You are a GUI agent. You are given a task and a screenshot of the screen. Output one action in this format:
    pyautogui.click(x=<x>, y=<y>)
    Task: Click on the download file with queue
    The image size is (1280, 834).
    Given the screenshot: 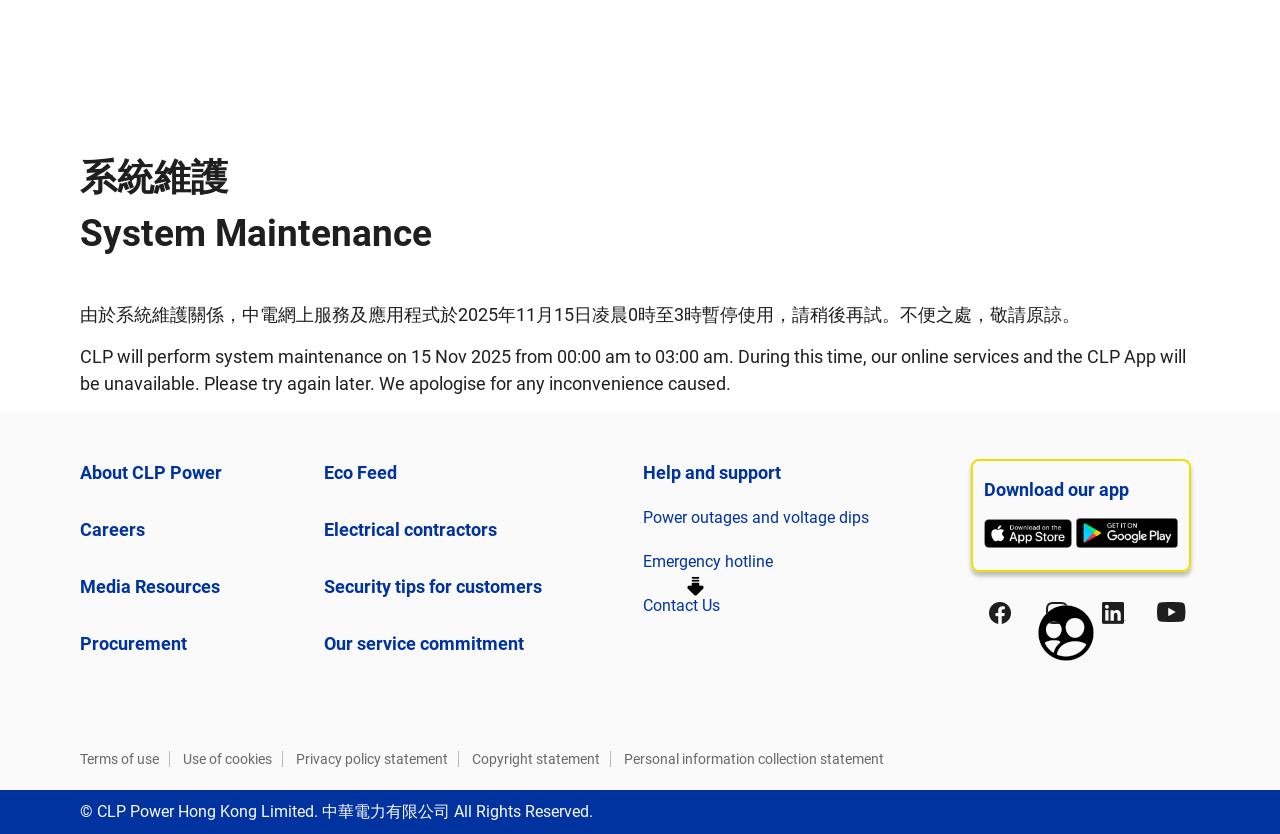 What is the action you would take?
    pyautogui.click(x=695, y=586)
    